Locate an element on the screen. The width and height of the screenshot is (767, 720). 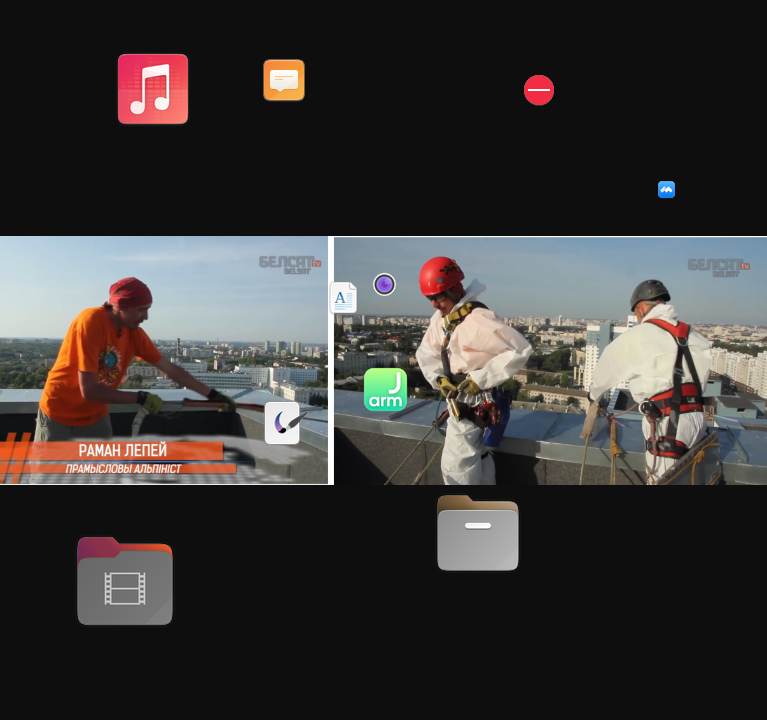
open the file manager app is located at coordinates (478, 533).